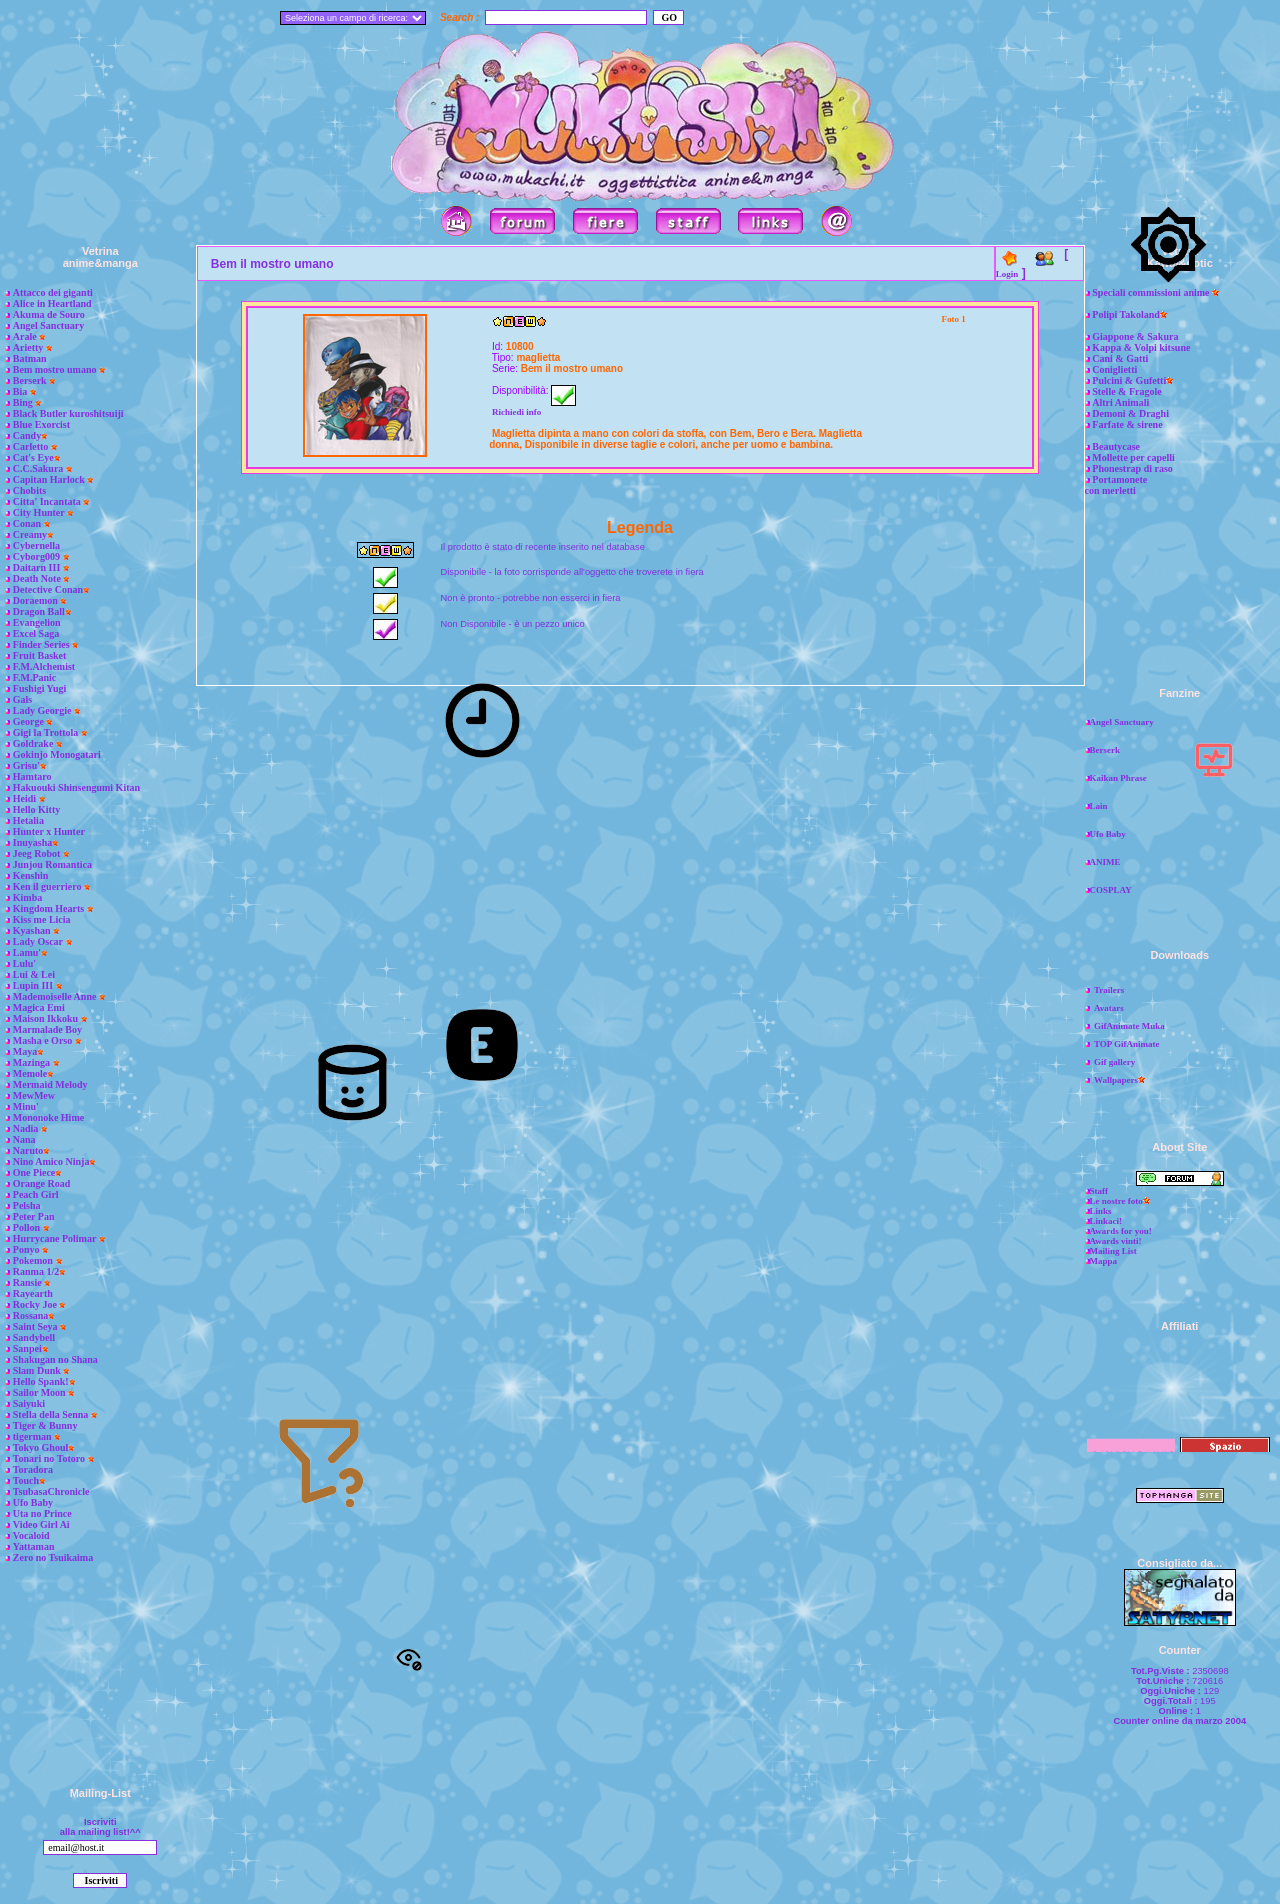  Describe the element at coordinates (1168, 244) in the screenshot. I see `increase screen brightness` at that location.